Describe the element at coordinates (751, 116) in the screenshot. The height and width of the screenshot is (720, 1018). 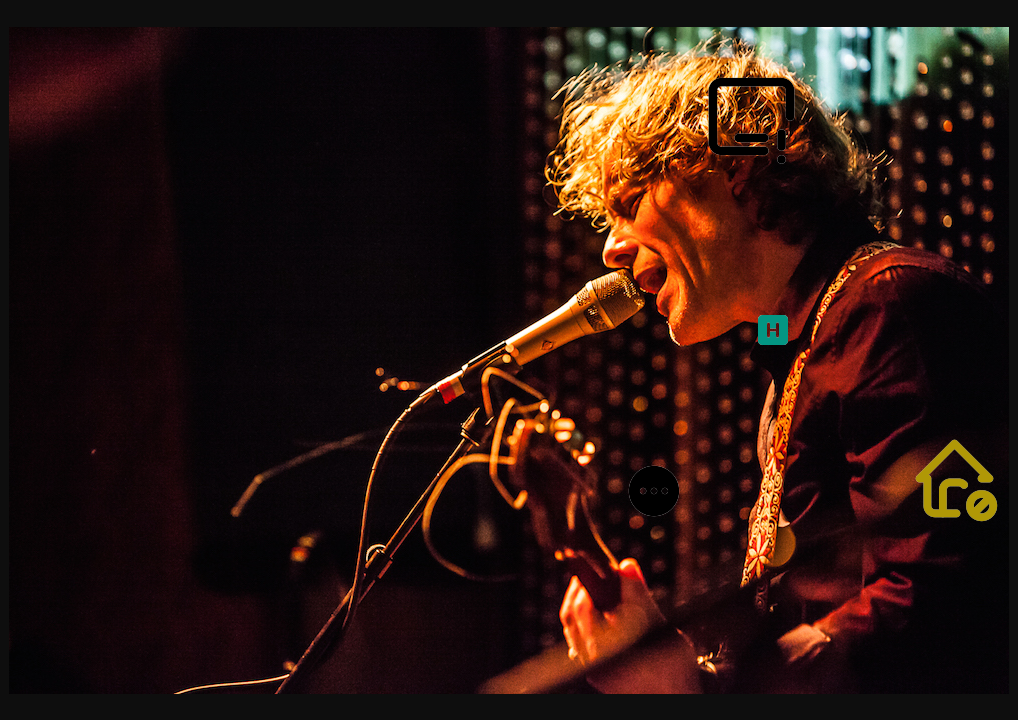
I see `indicates a tablet device error or warning` at that location.